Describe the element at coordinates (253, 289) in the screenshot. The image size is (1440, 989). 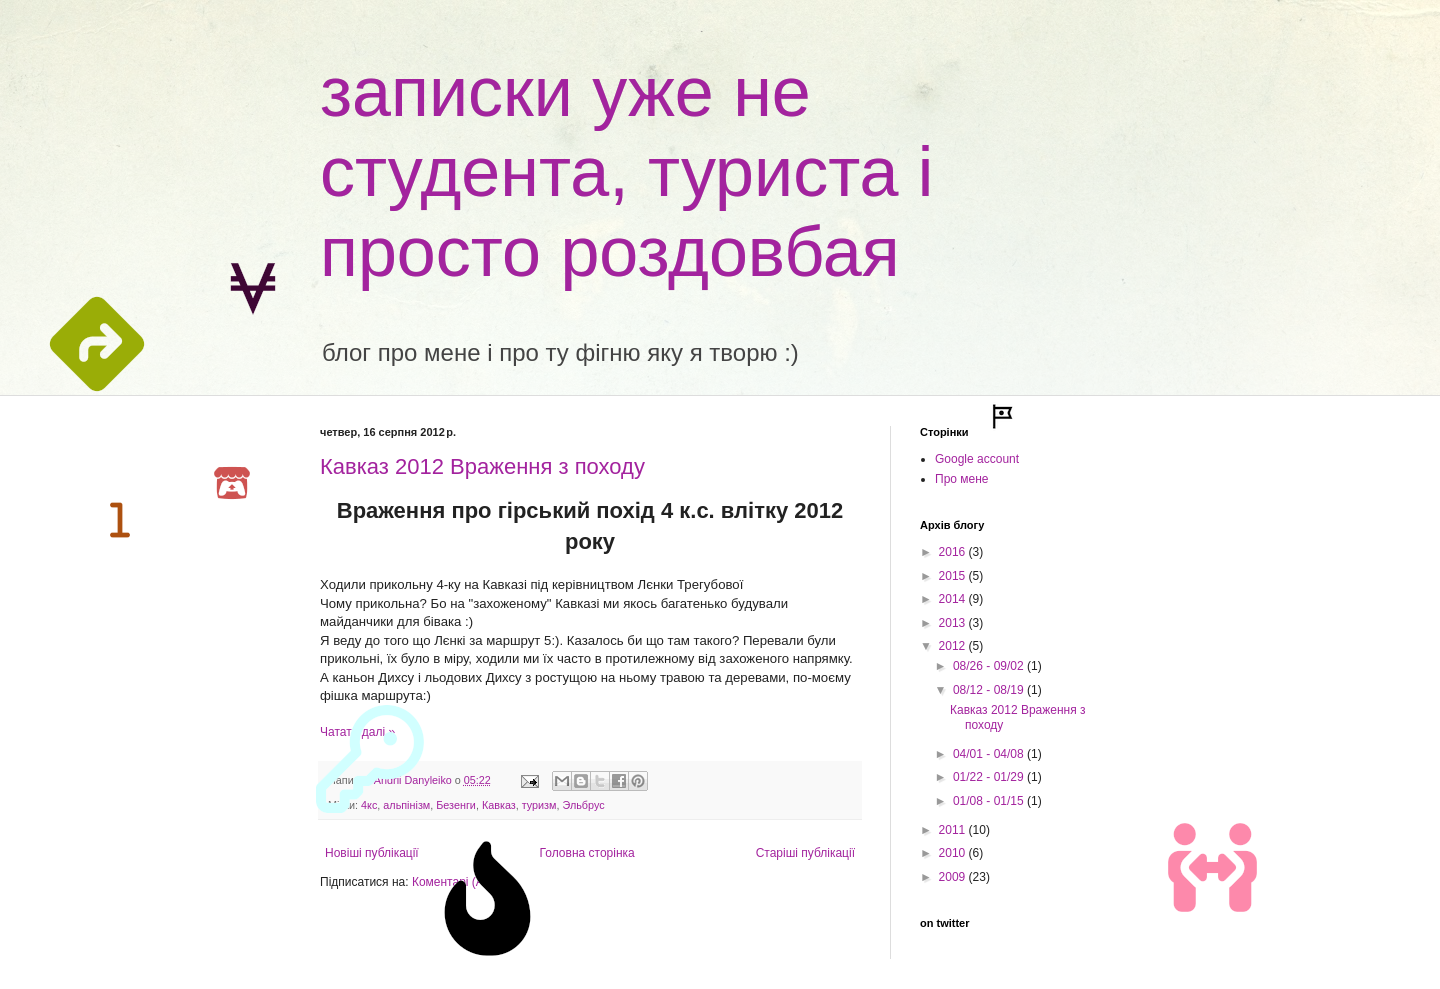
I see `viacoin cryptocurrency logo` at that location.